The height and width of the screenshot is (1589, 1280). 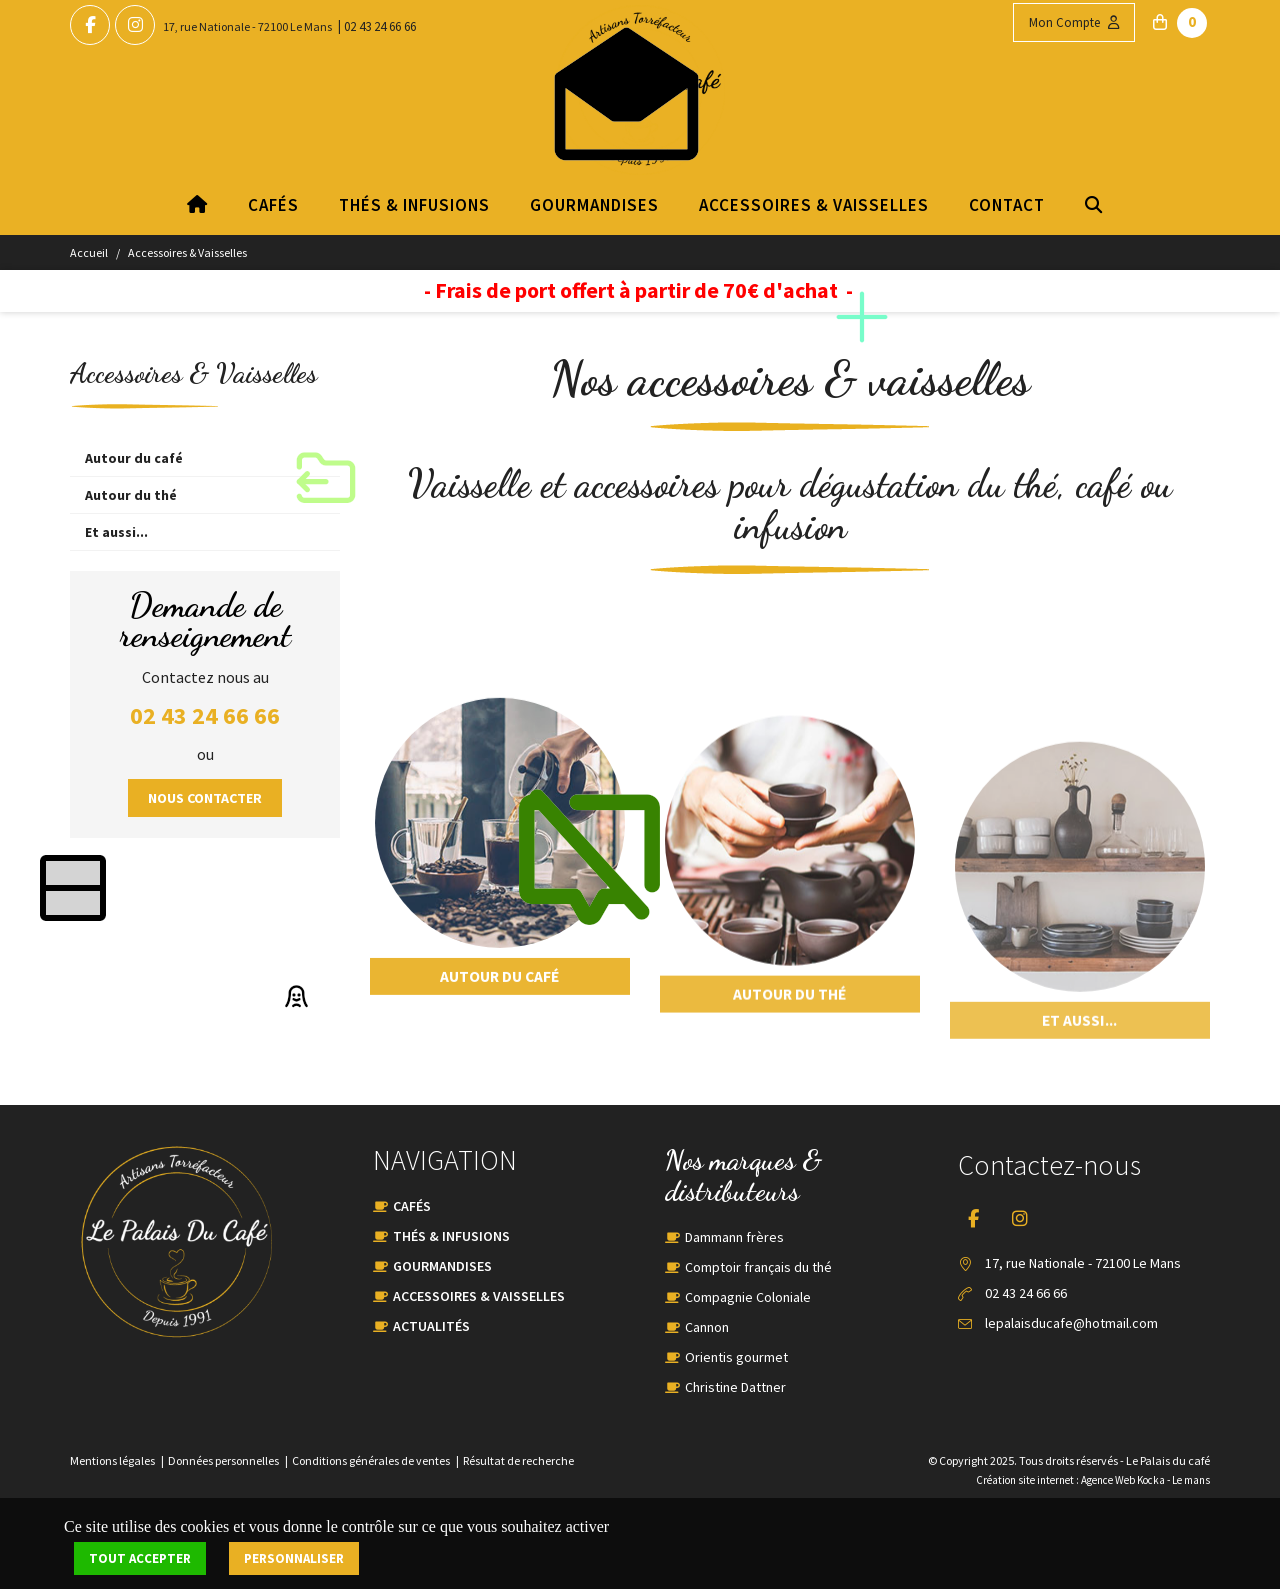 I want to click on split view into top and bottom panels, so click(x=73, y=888).